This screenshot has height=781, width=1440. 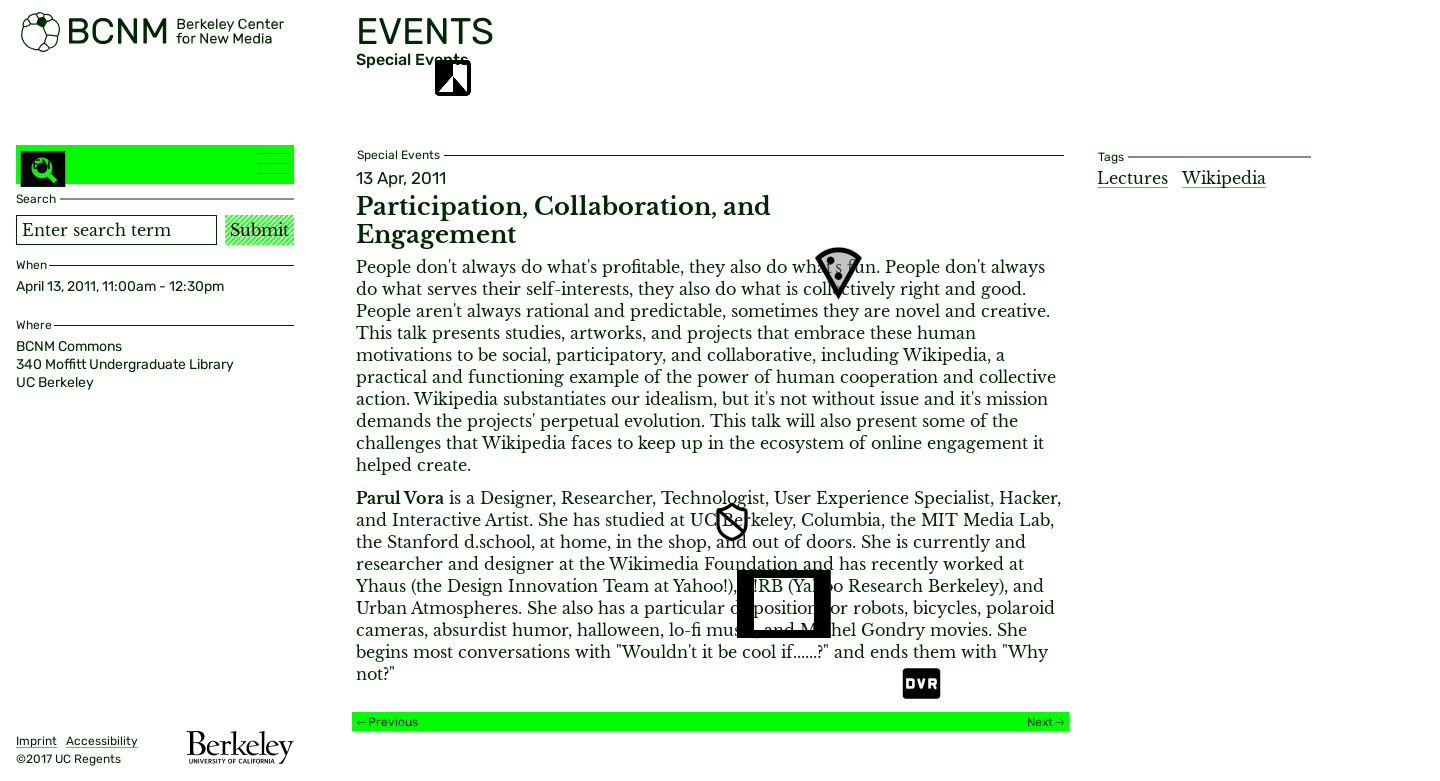 I want to click on search within the current page, so click(x=43, y=169).